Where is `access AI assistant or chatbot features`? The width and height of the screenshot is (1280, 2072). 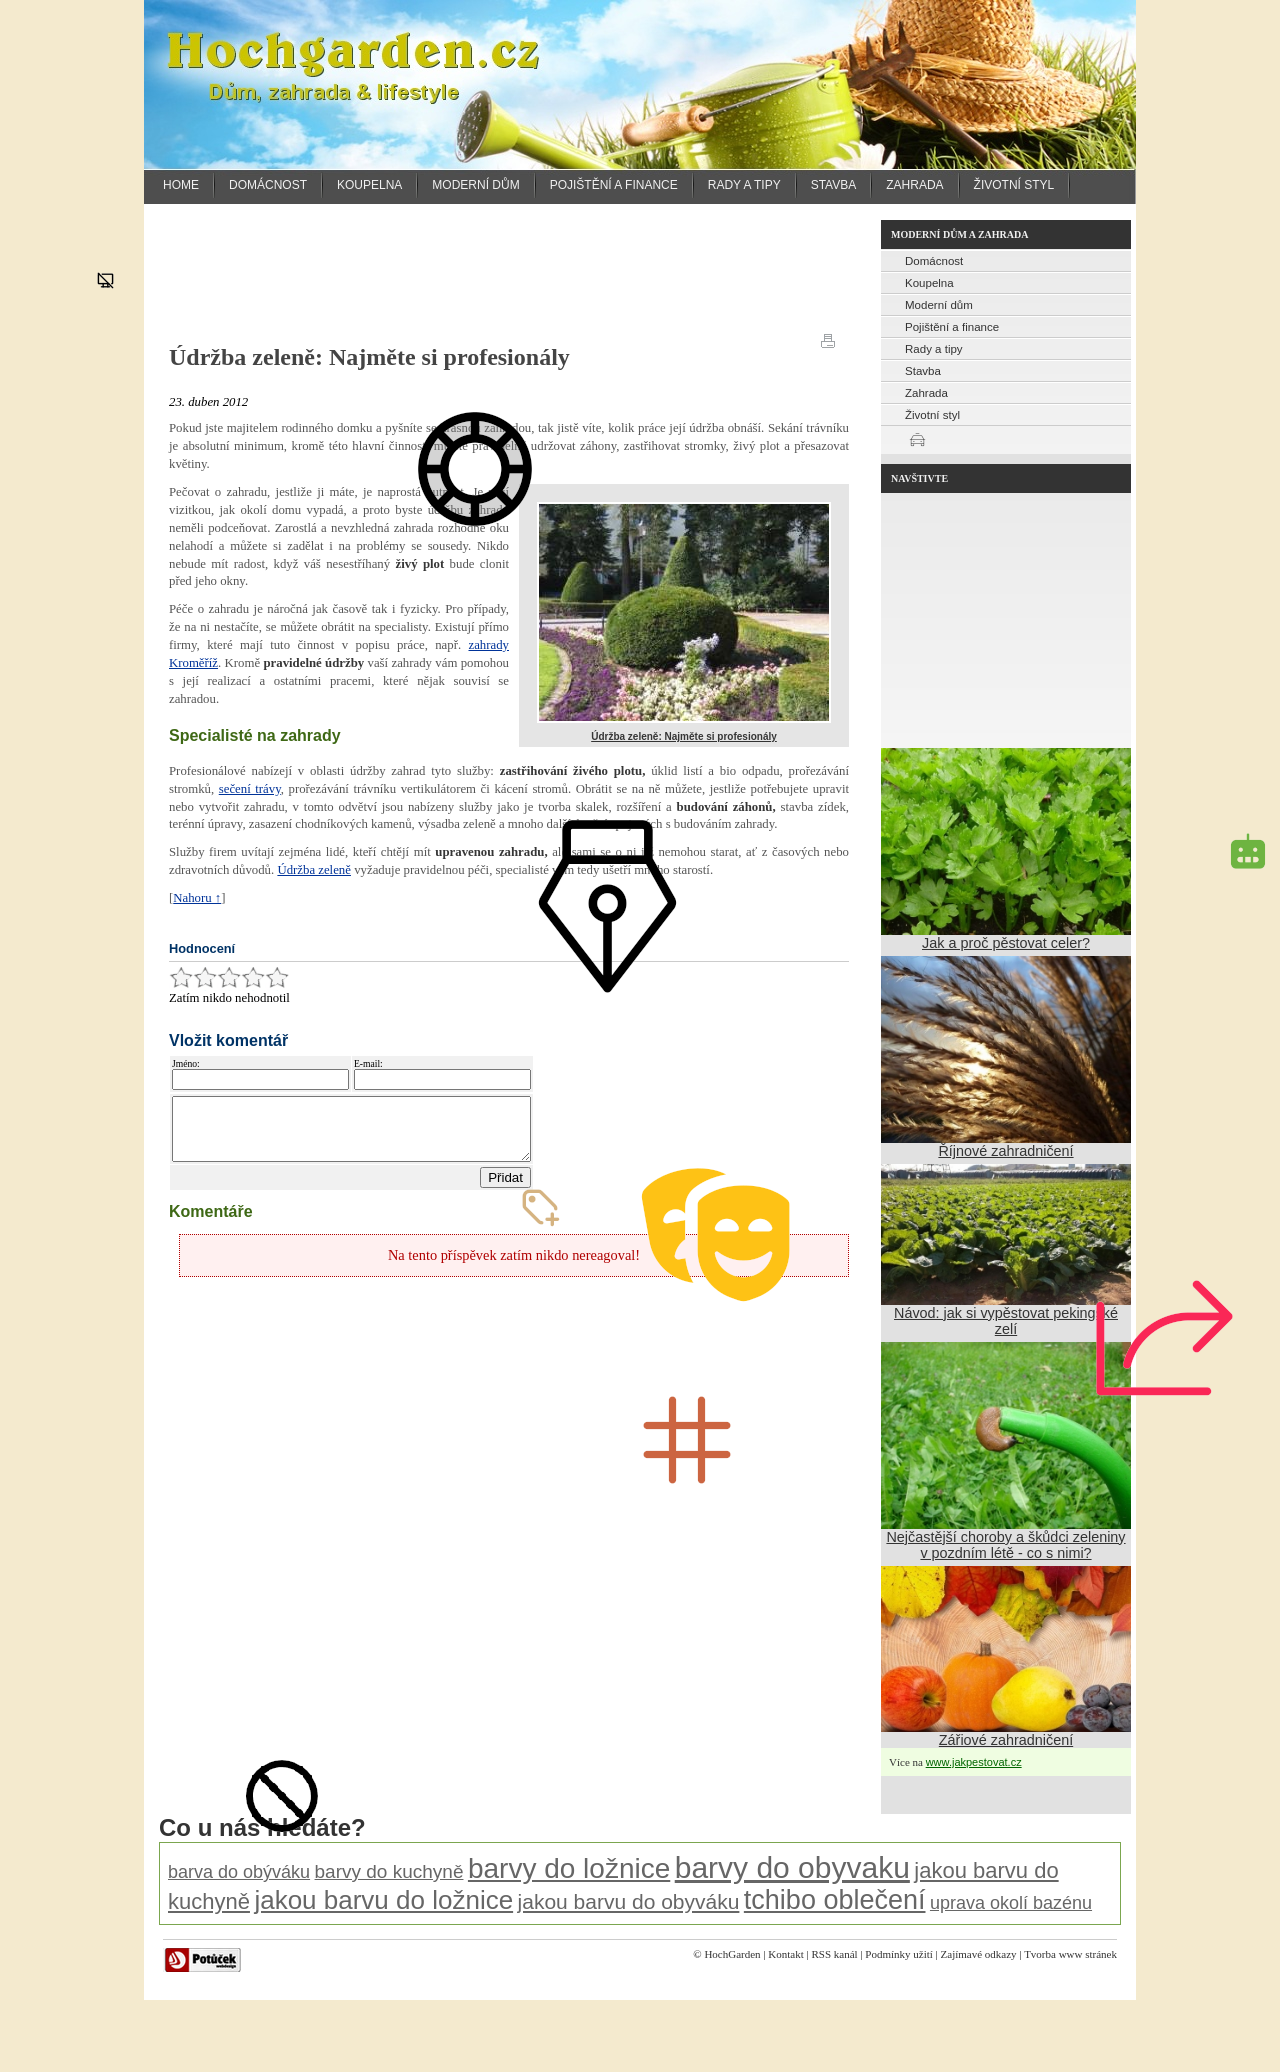
access AI assistant or chatbot features is located at coordinates (1248, 853).